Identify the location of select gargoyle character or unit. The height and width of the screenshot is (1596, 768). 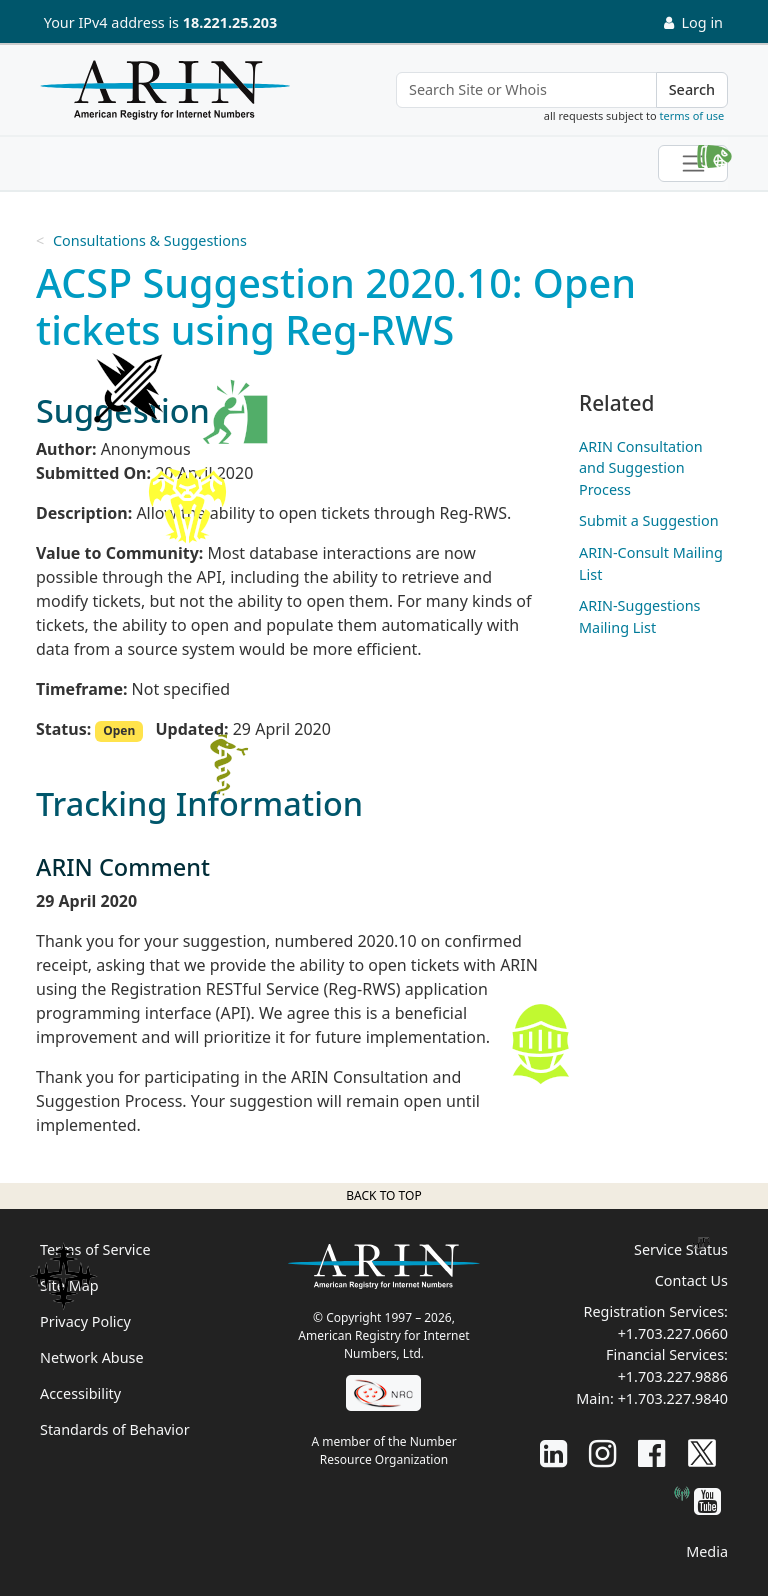
(187, 505).